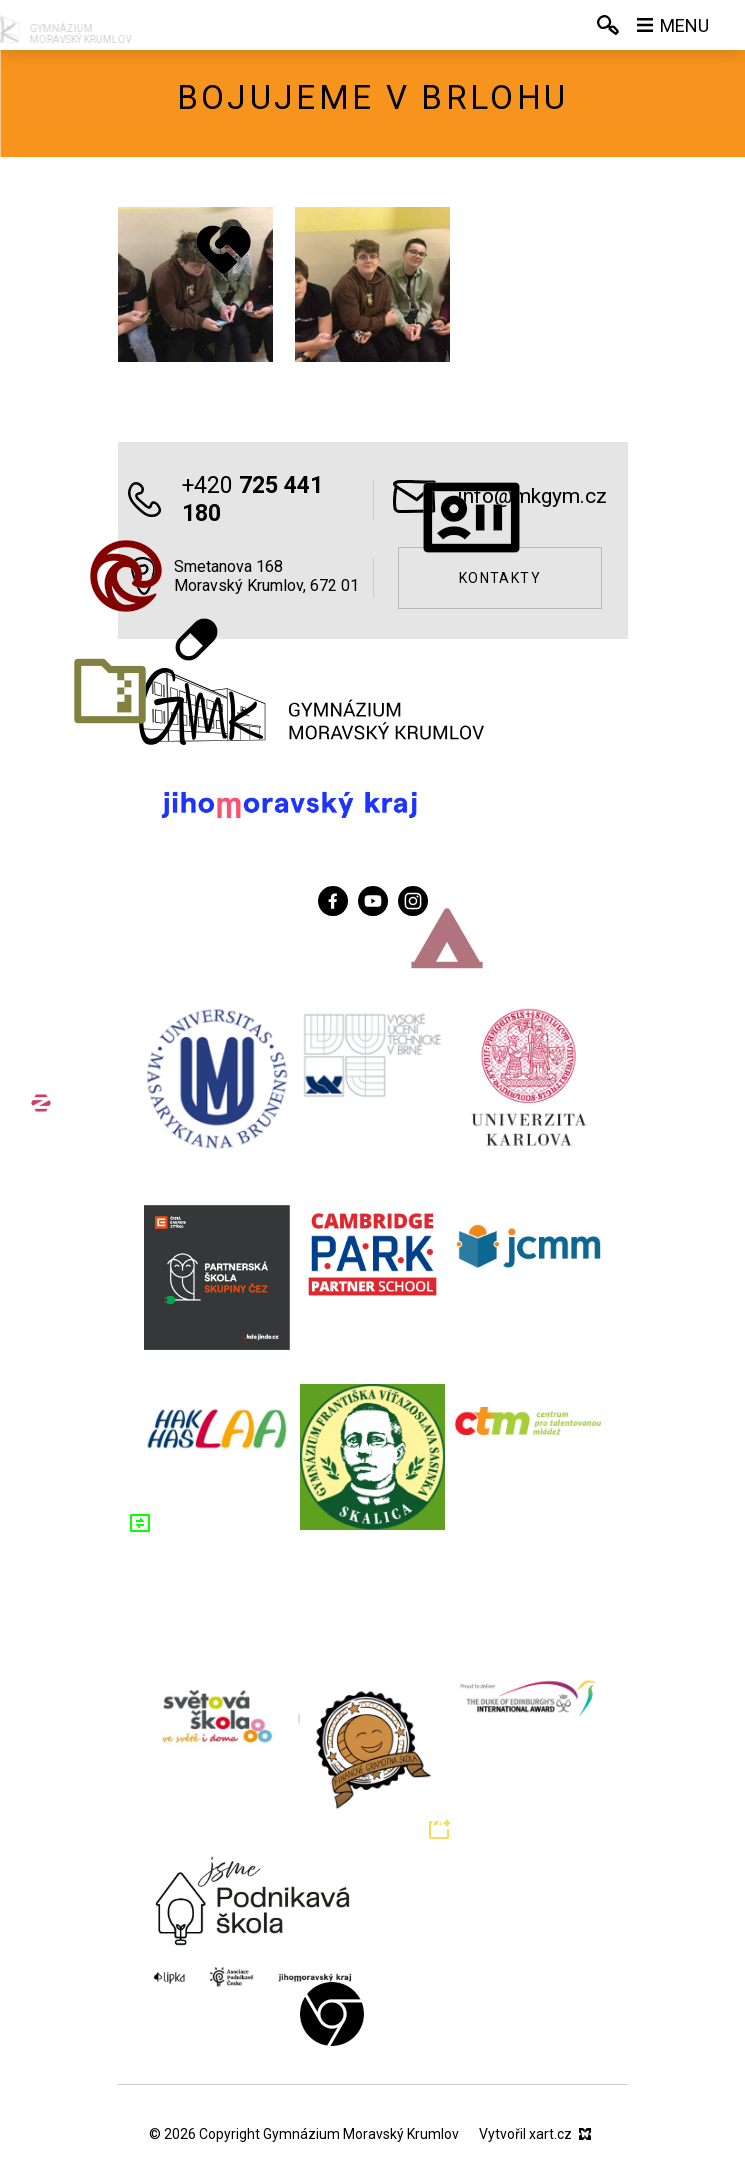  I want to click on open Google Chrome browser, so click(332, 2014).